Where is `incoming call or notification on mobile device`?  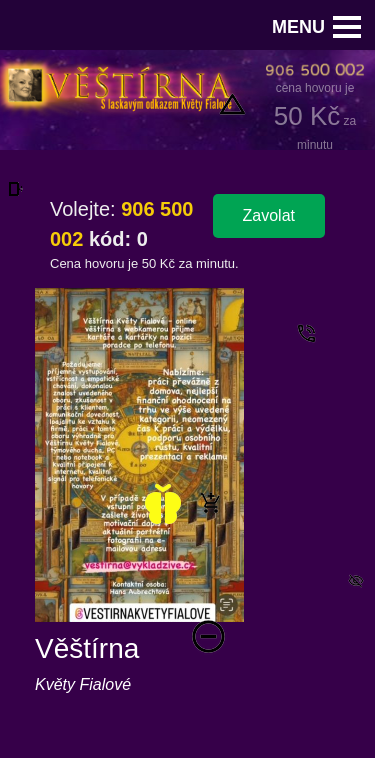
incoming call or notification on mobile device is located at coordinates (16, 189).